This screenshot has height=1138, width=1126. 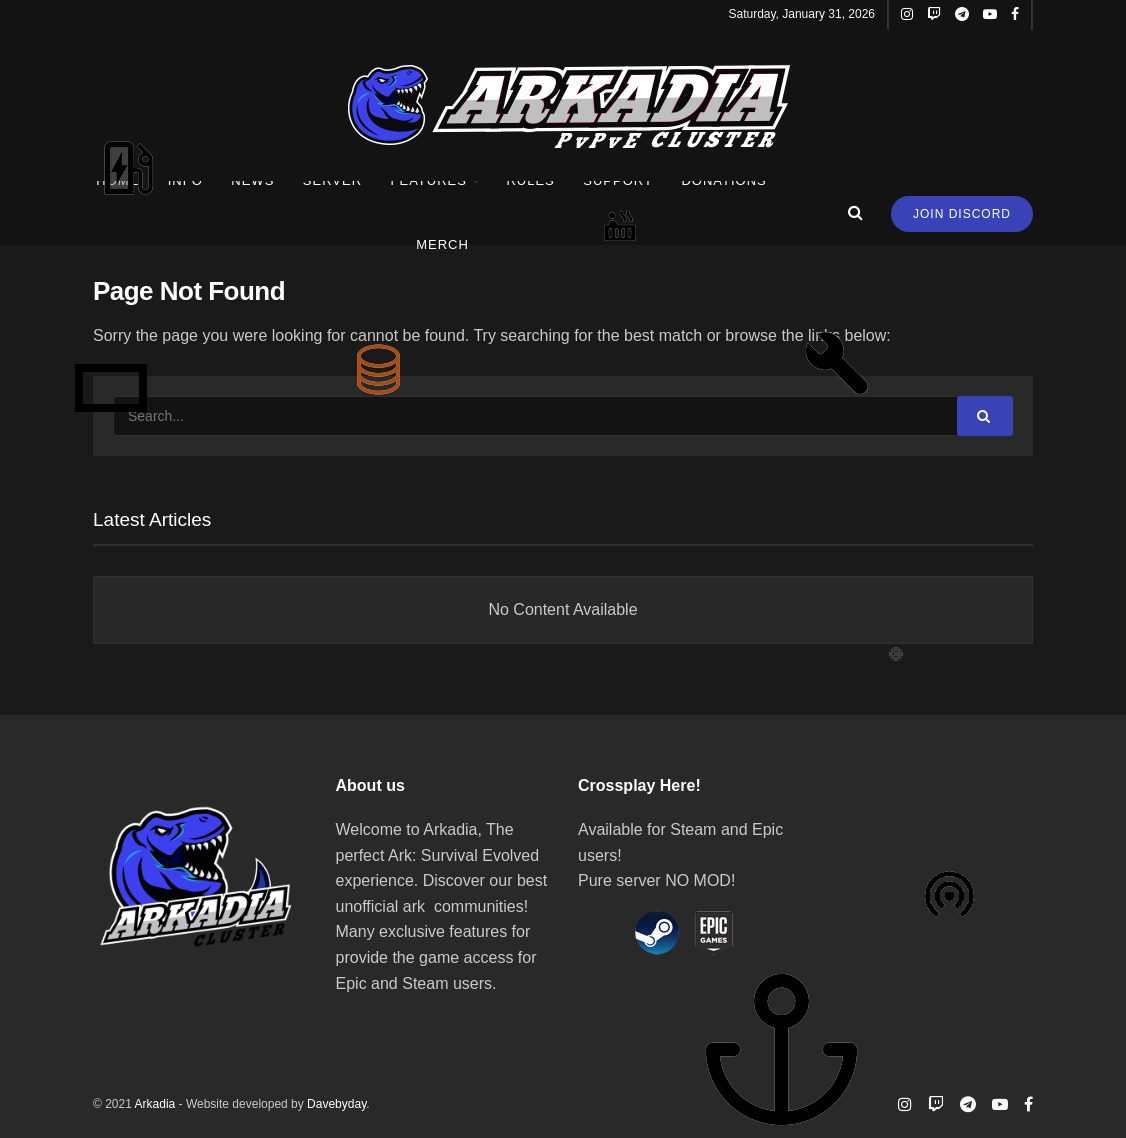 I want to click on access database or data storage, so click(x=378, y=369).